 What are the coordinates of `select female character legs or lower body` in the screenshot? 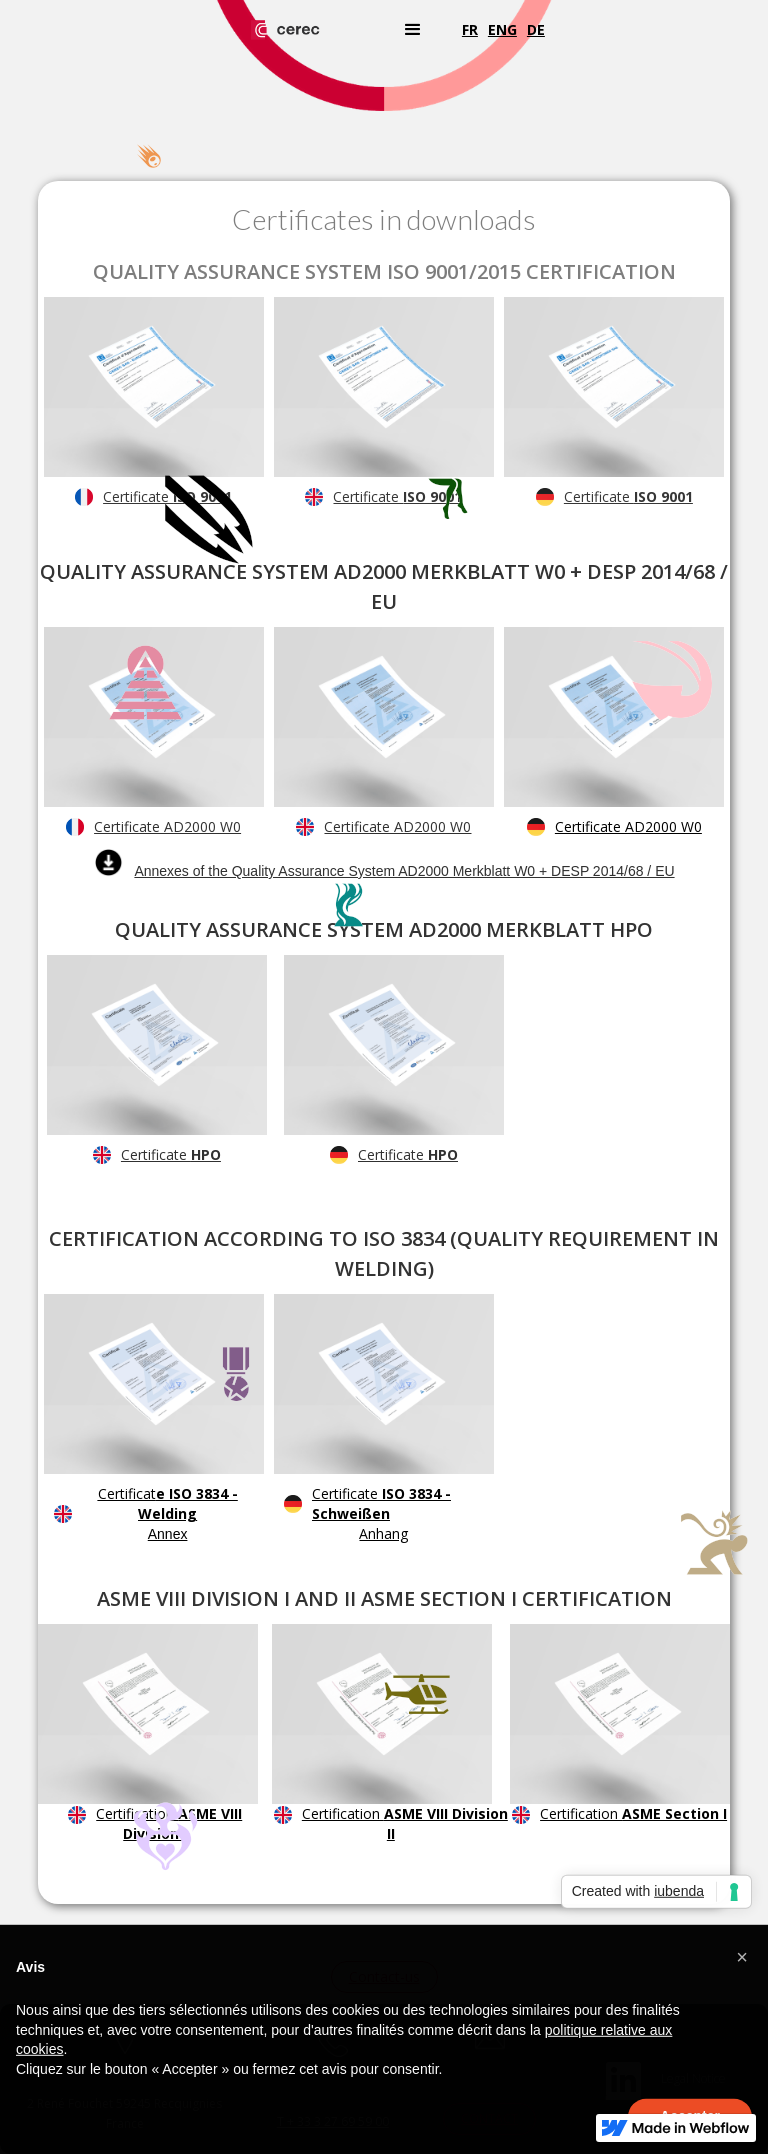 It's located at (448, 499).